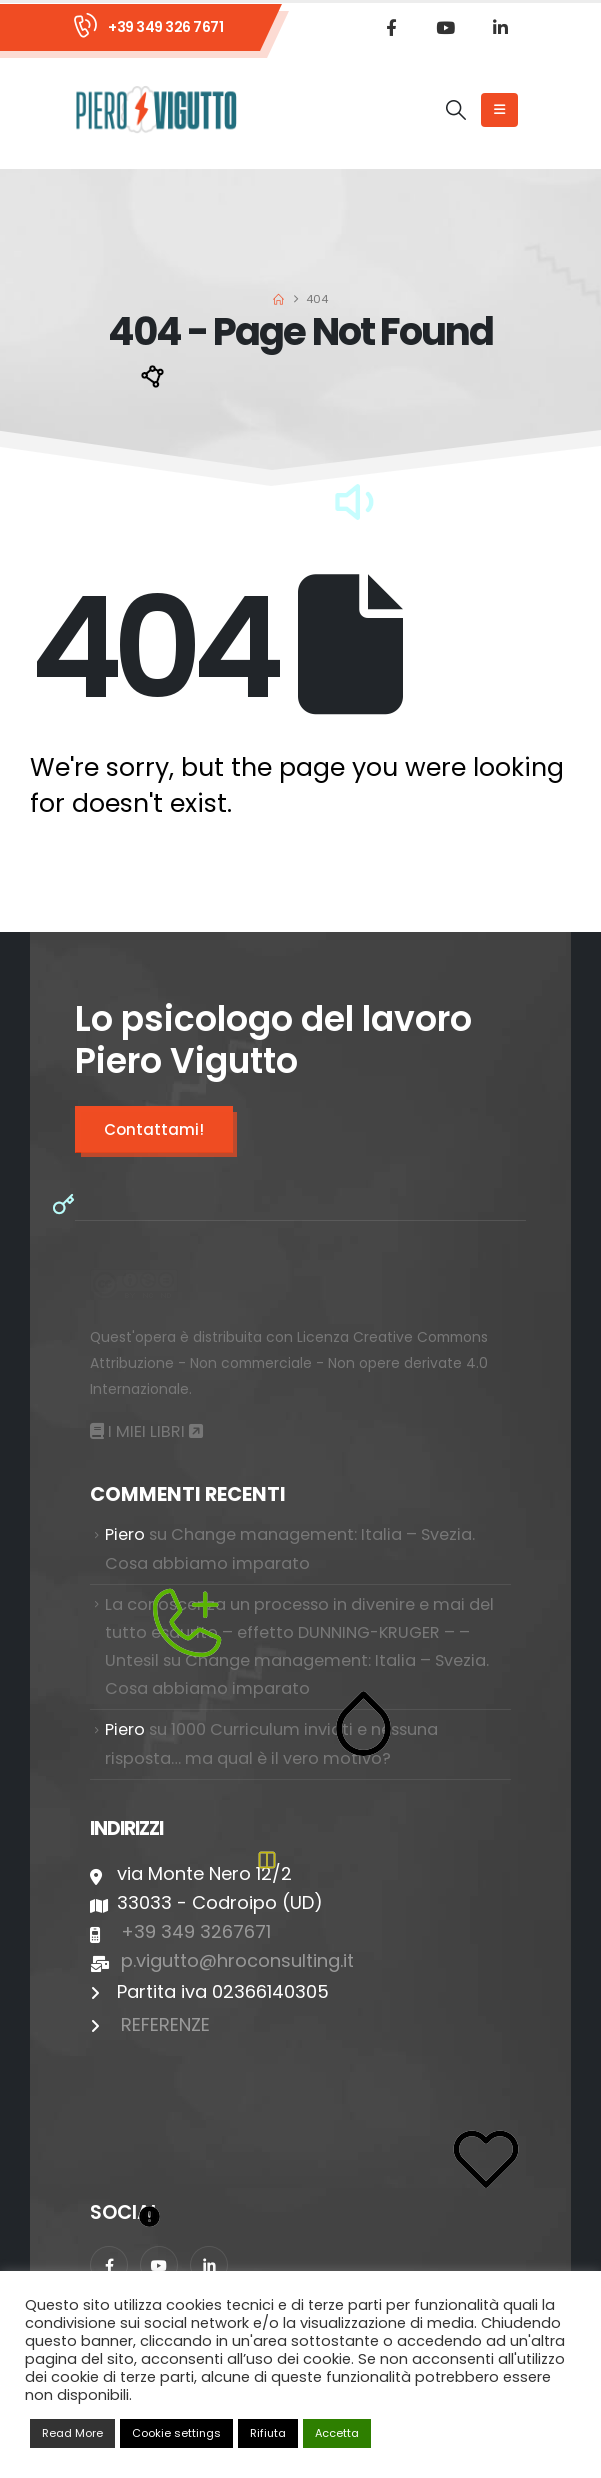 The image size is (601, 2478). I want to click on adjust volume to low level, so click(360, 502).